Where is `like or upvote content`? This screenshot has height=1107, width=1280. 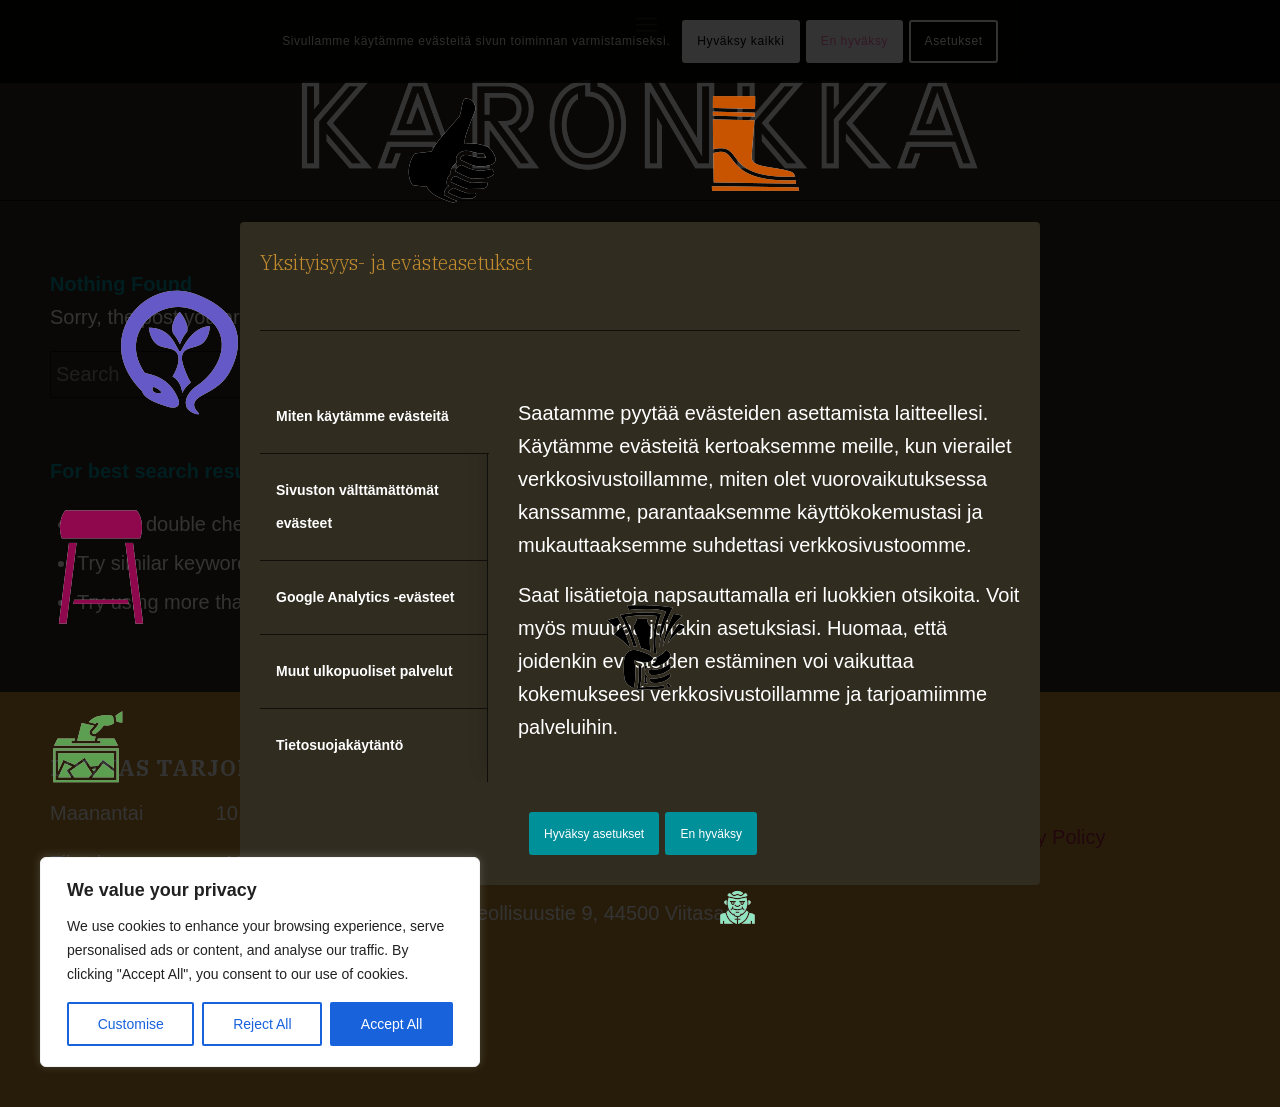
like or upvote content is located at coordinates (454, 150).